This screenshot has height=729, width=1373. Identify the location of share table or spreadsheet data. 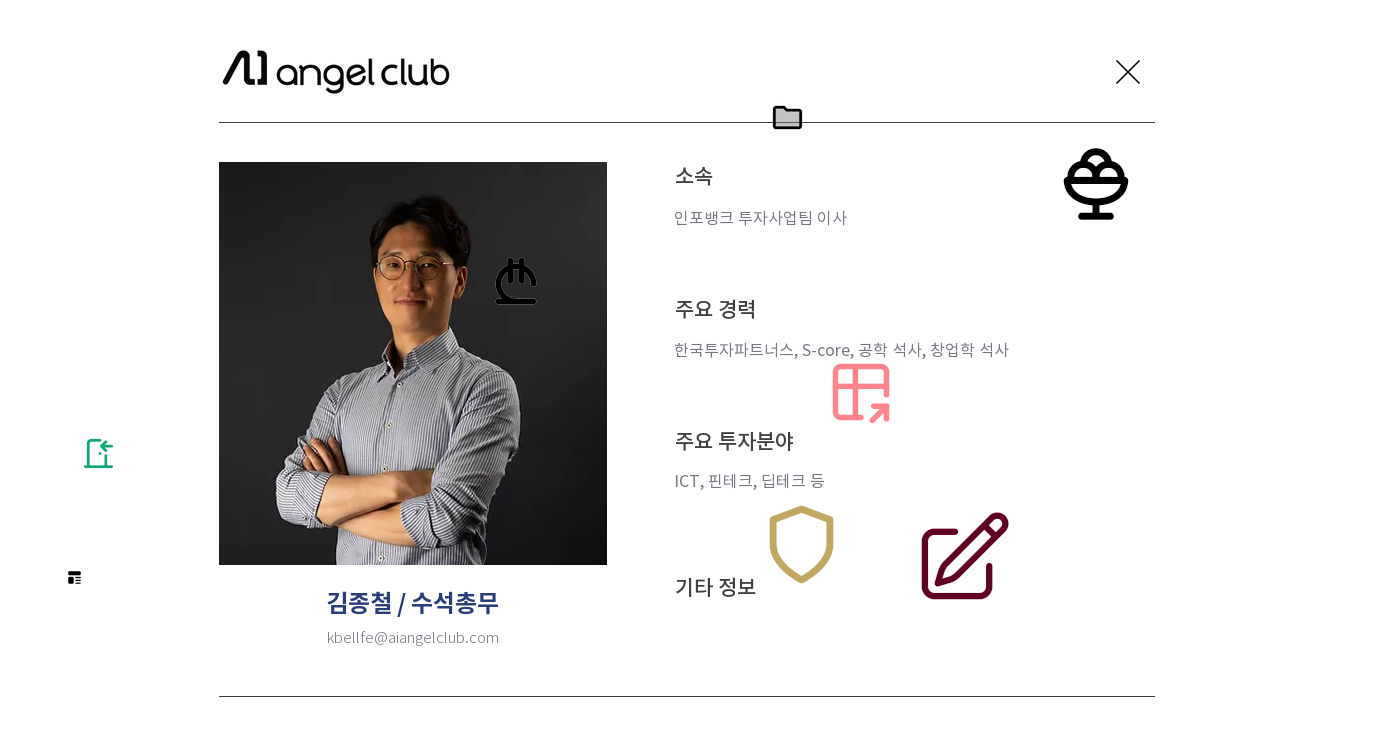
(861, 392).